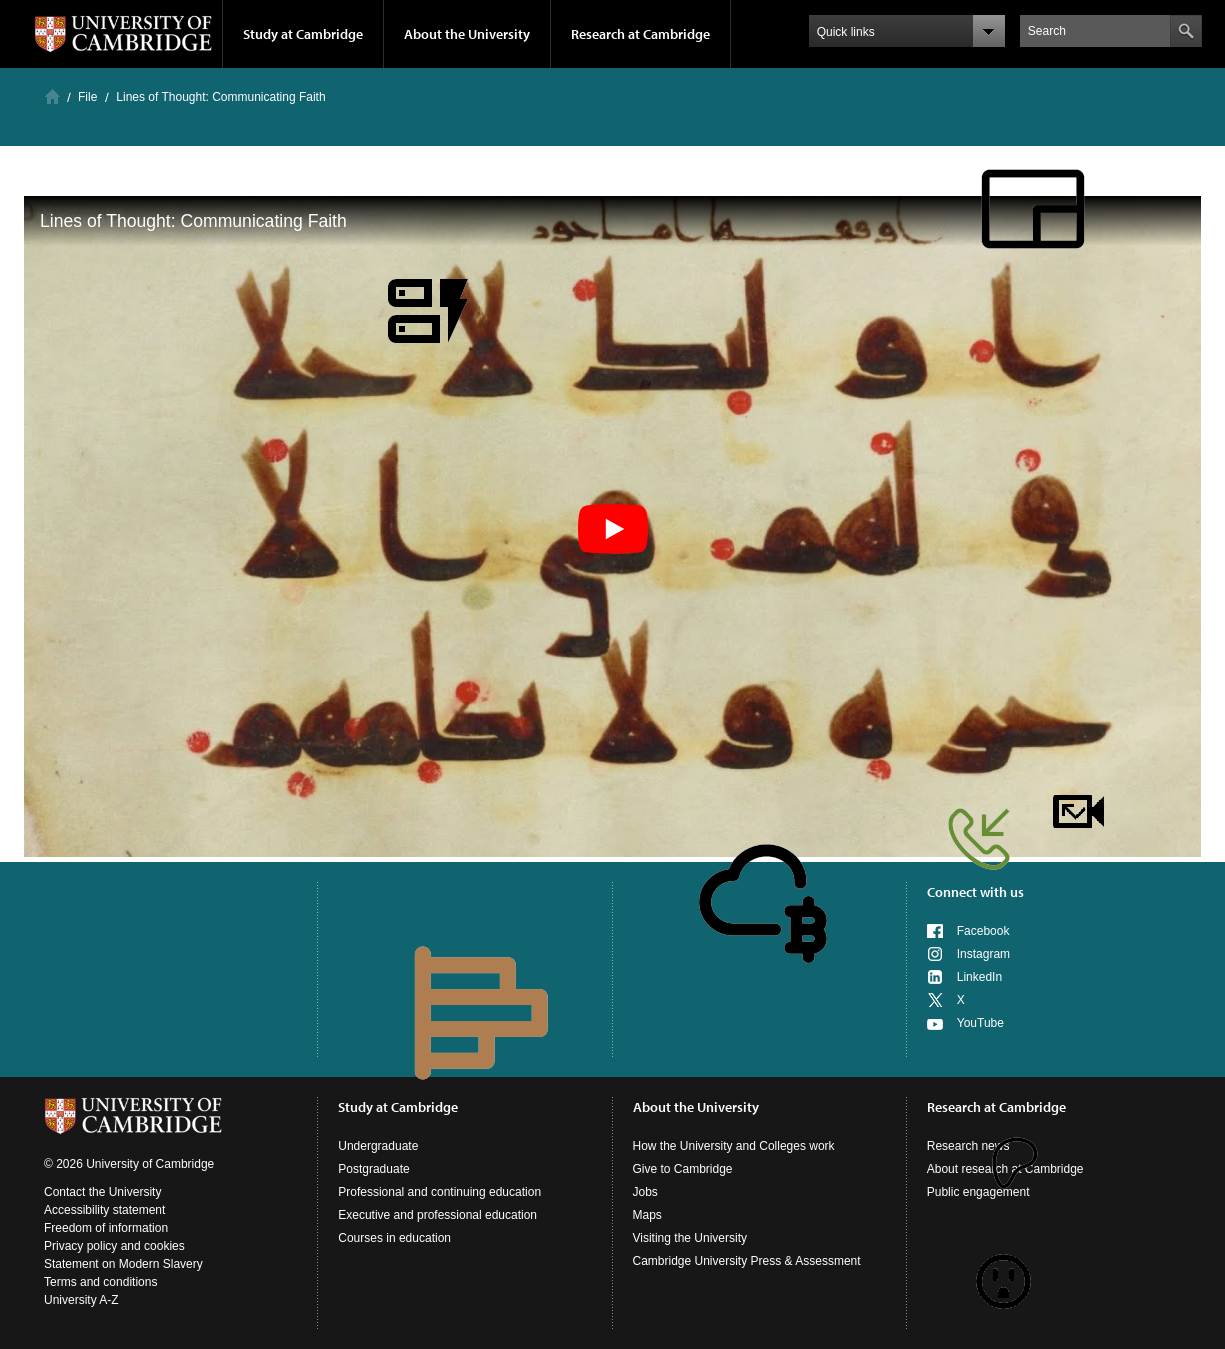  What do you see at coordinates (428, 311) in the screenshot?
I see `access dynamic or auto-generated forms` at bounding box center [428, 311].